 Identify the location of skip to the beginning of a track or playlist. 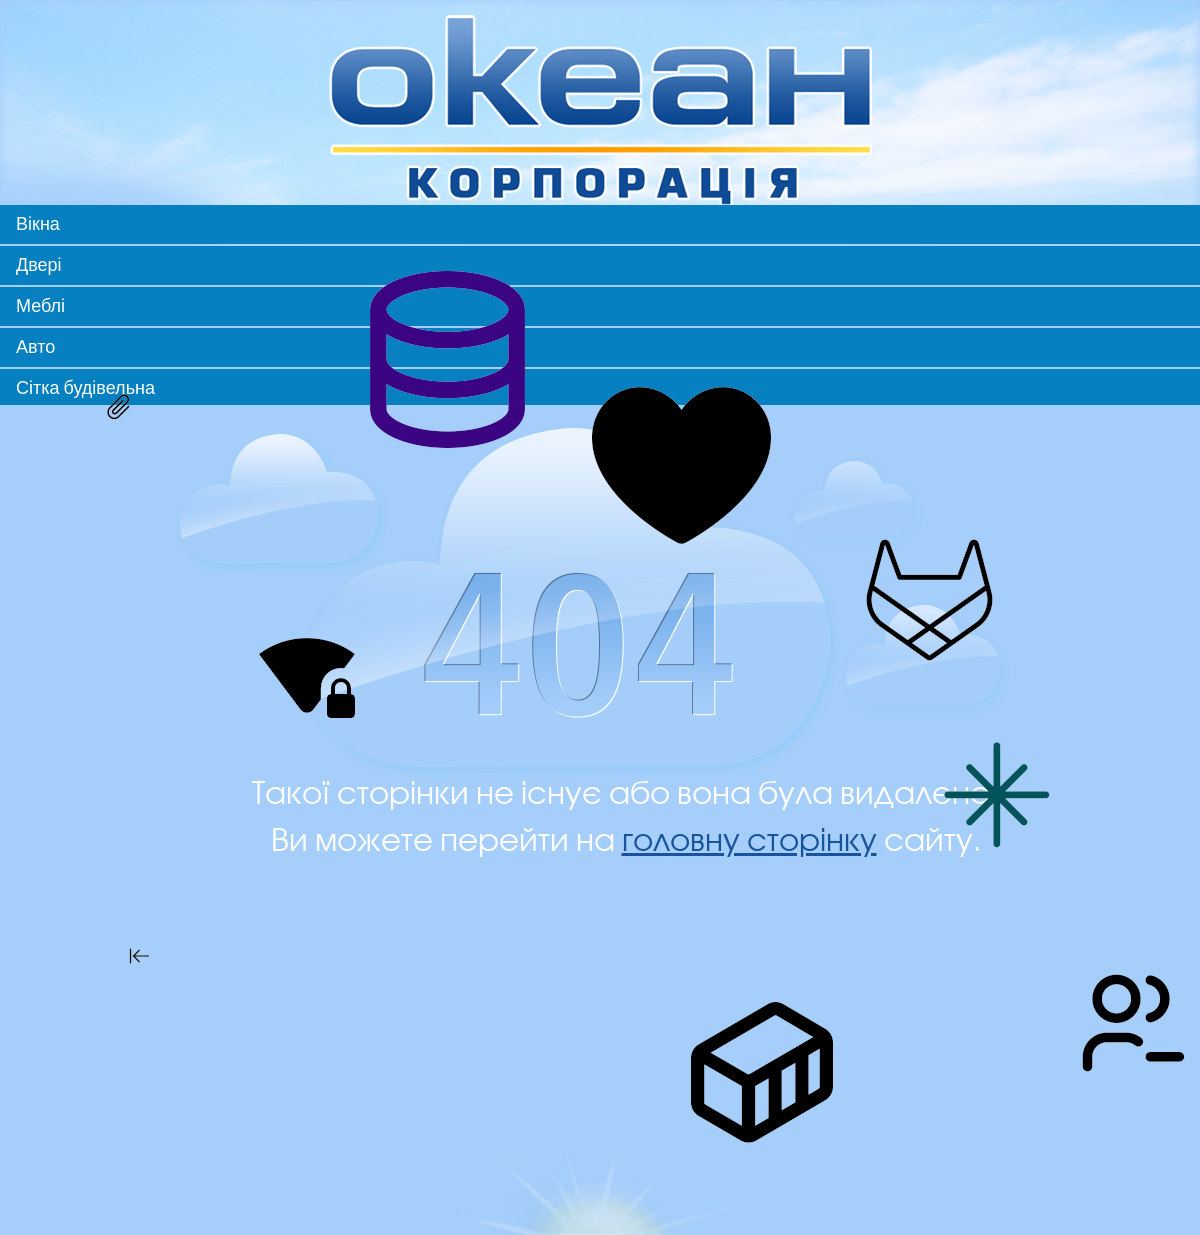
(139, 956).